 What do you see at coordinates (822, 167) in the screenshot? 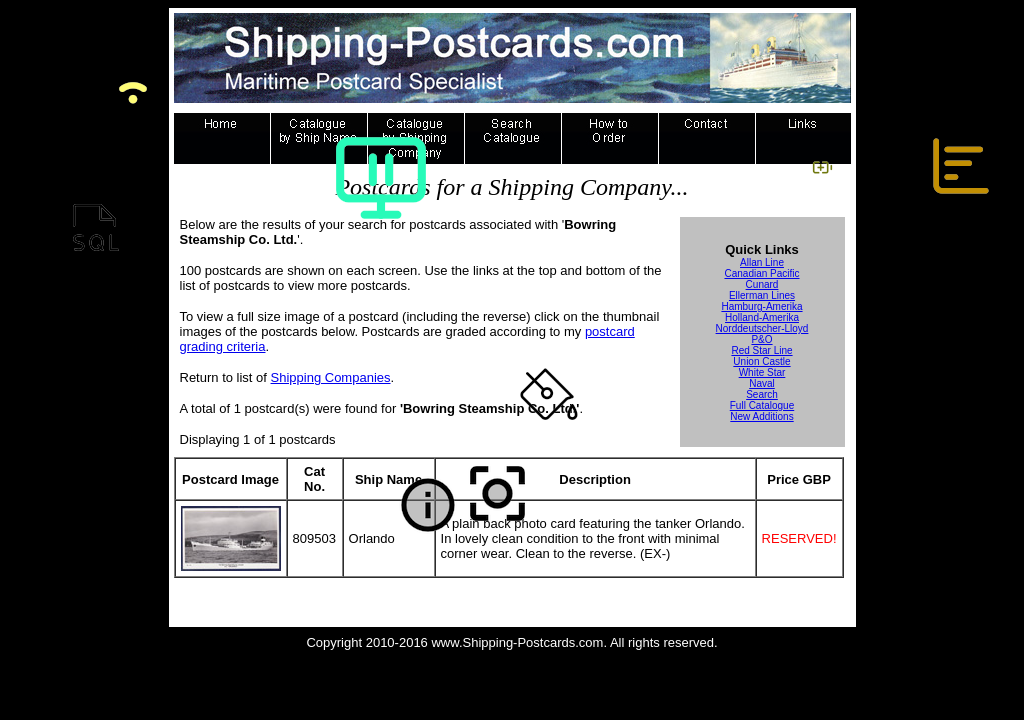
I see `add or extend battery life` at bounding box center [822, 167].